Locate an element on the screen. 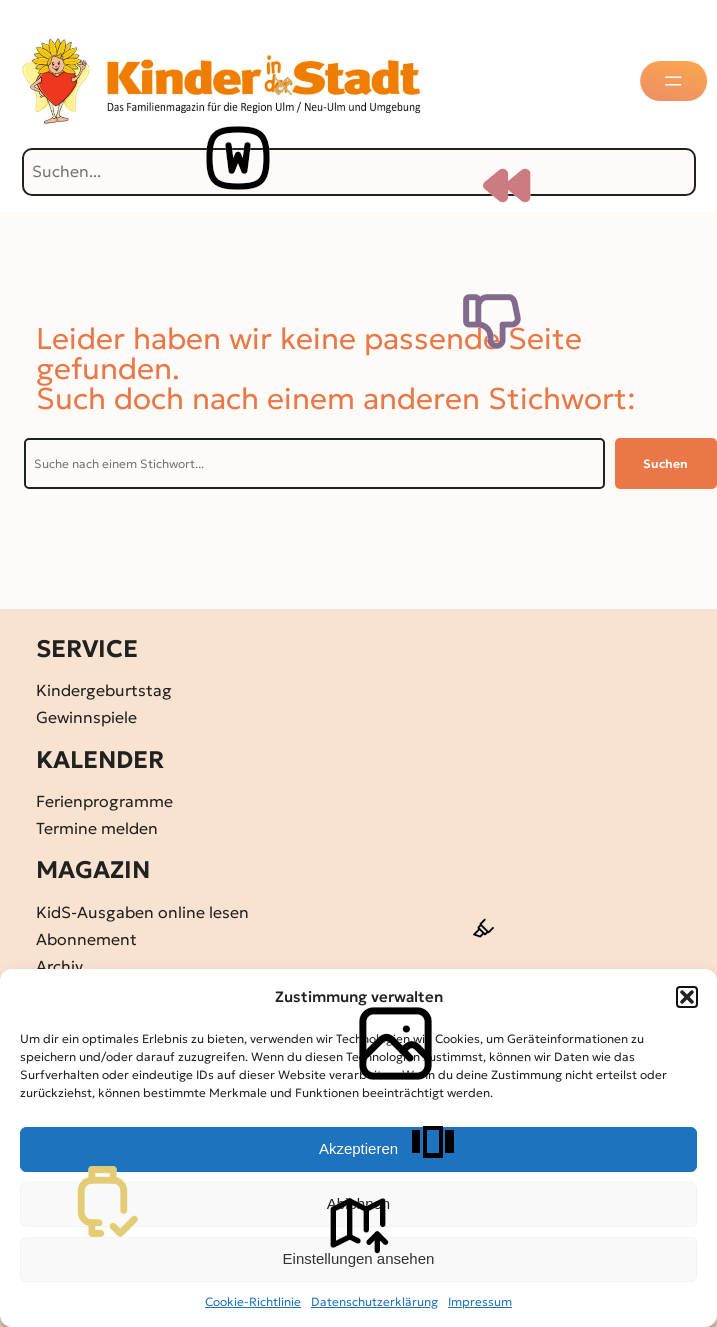 This screenshot has height=1327, width=717. highlight or mark selected text is located at coordinates (483, 929).